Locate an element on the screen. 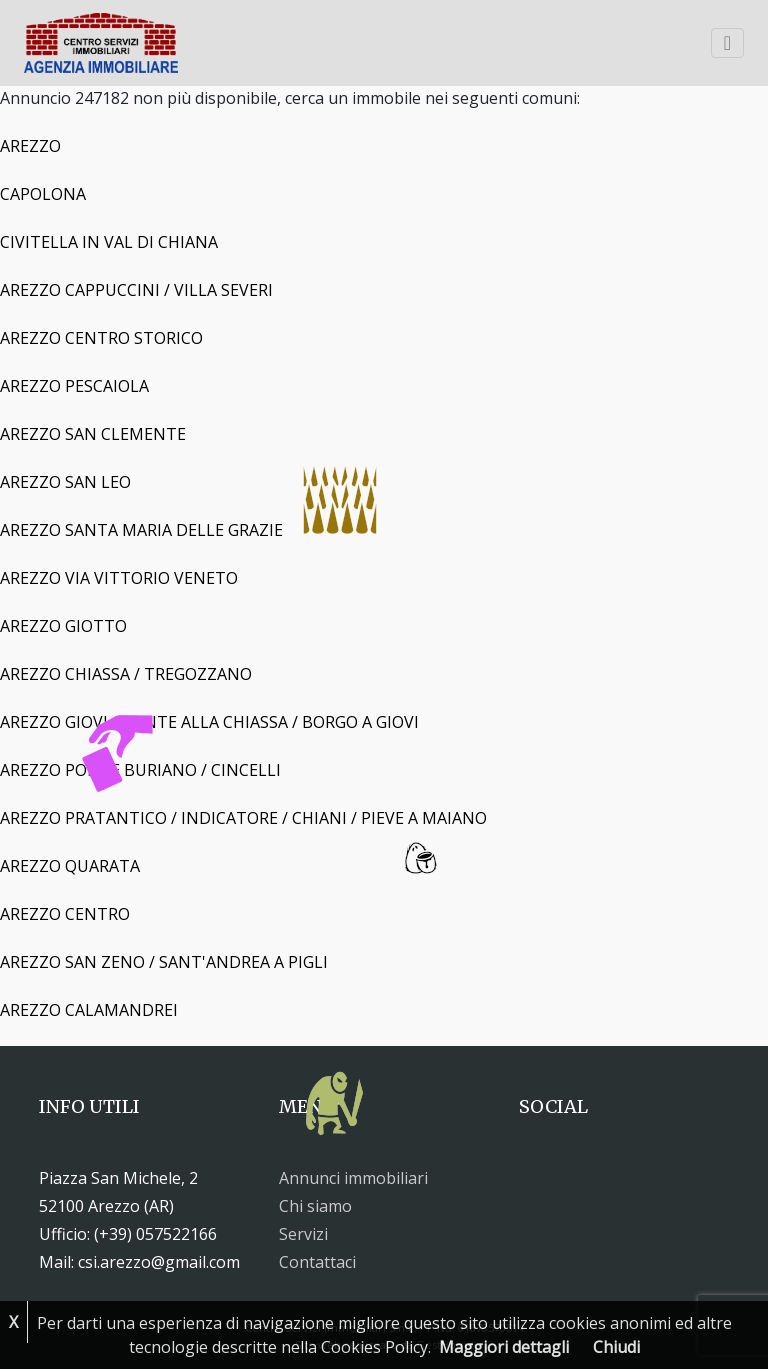 This screenshot has width=768, height=1369. indicates a spike trap or hazard zone is located at coordinates (340, 498).